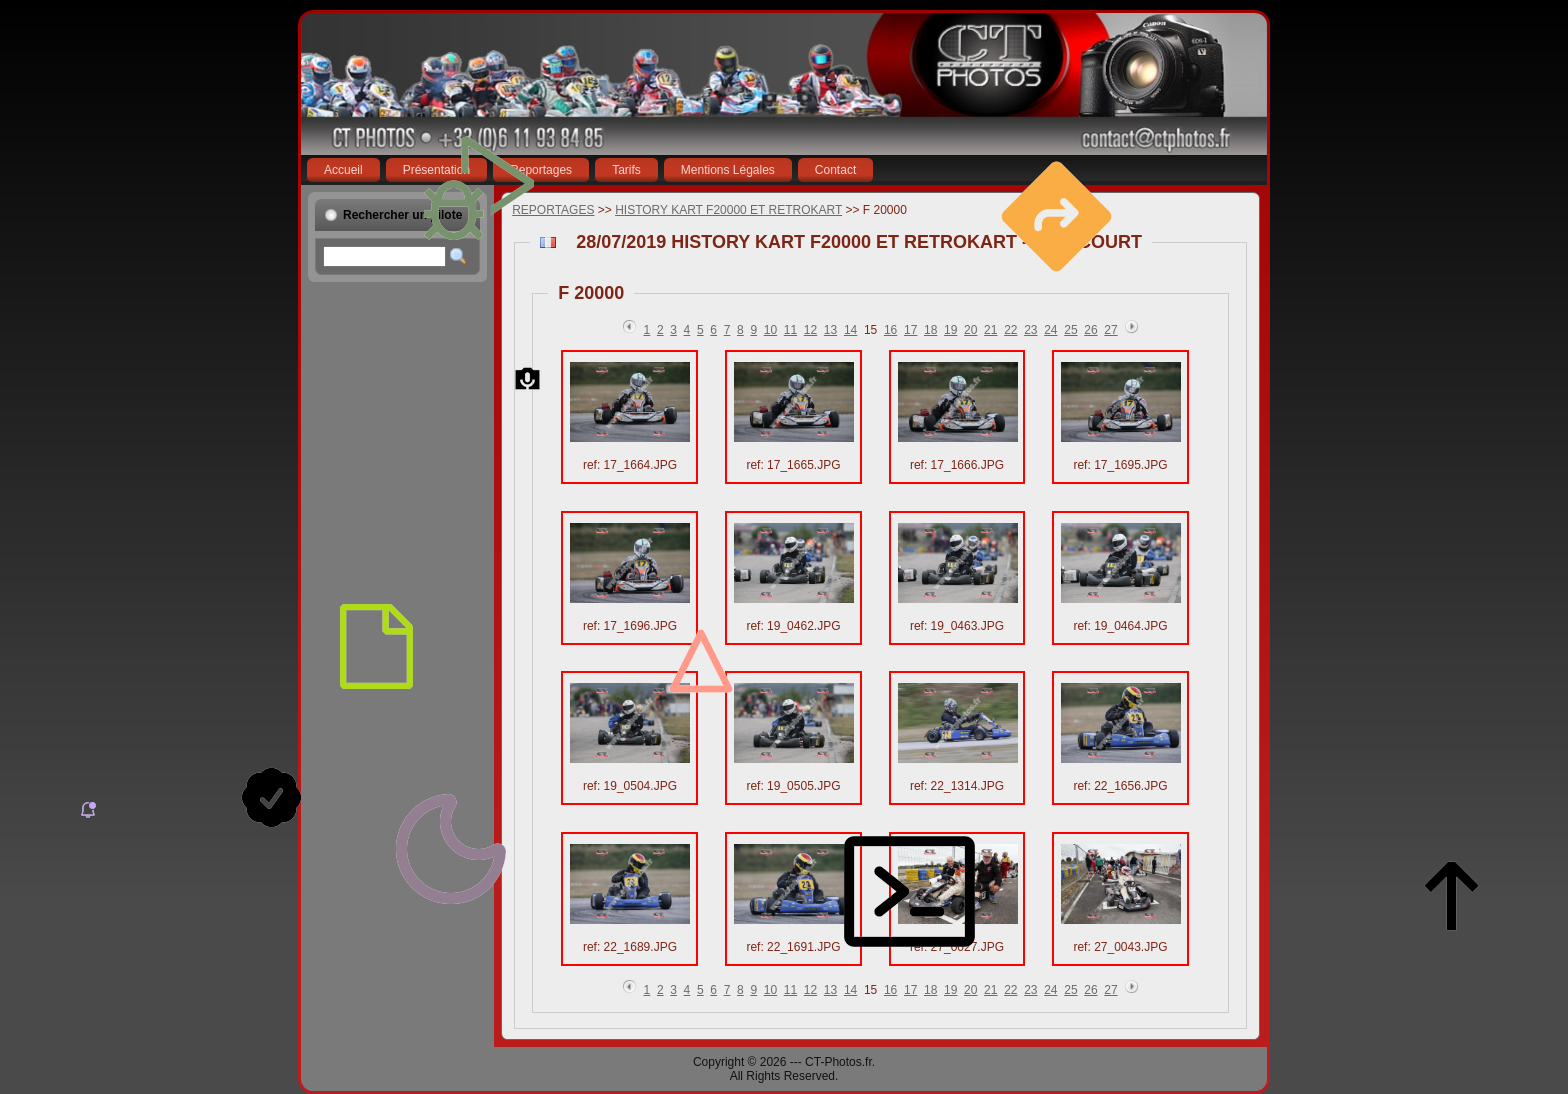 The height and width of the screenshot is (1094, 1568). I want to click on open terminal or command line interface, so click(909, 891).